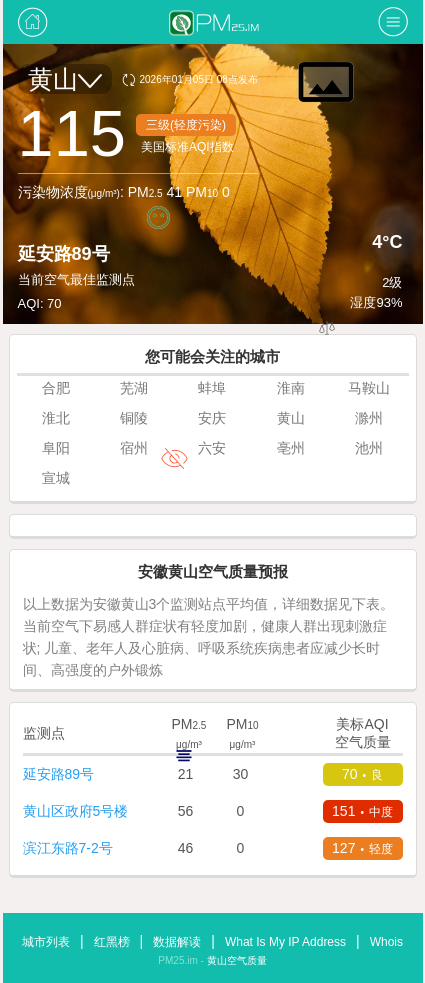 The image size is (425, 983). Describe the element at coordinates (174, 458) in the screenshot. I see `hide password or sensitive content` at that location.